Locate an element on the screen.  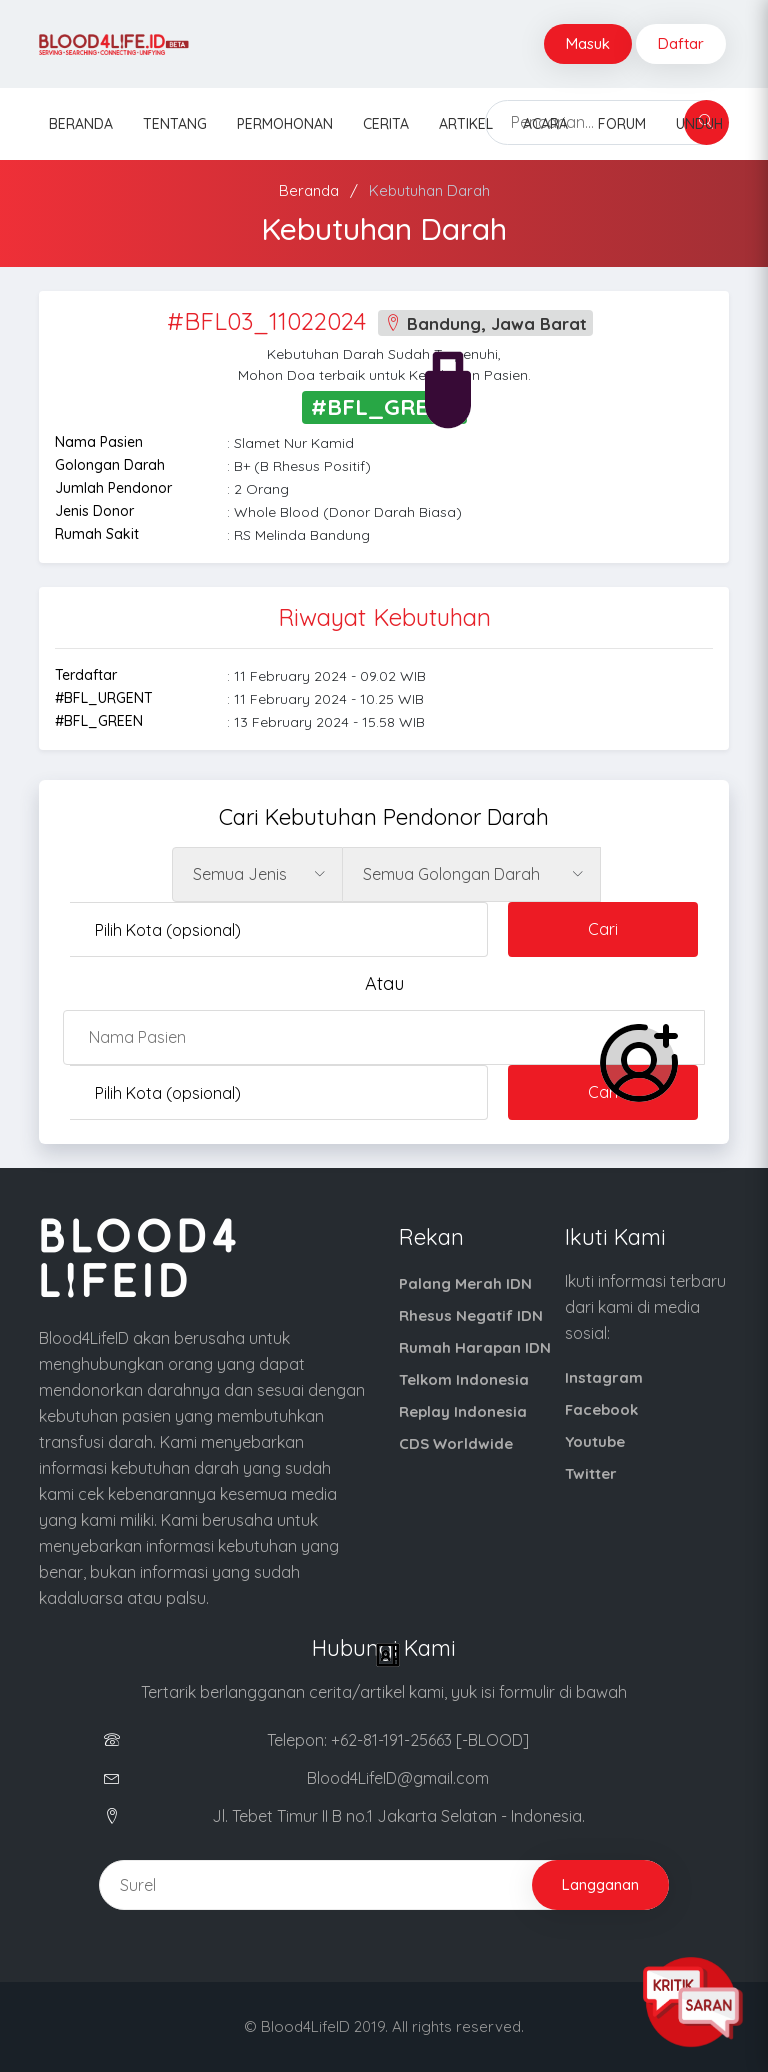
connect a USB device is located at coordinates (448, 390).